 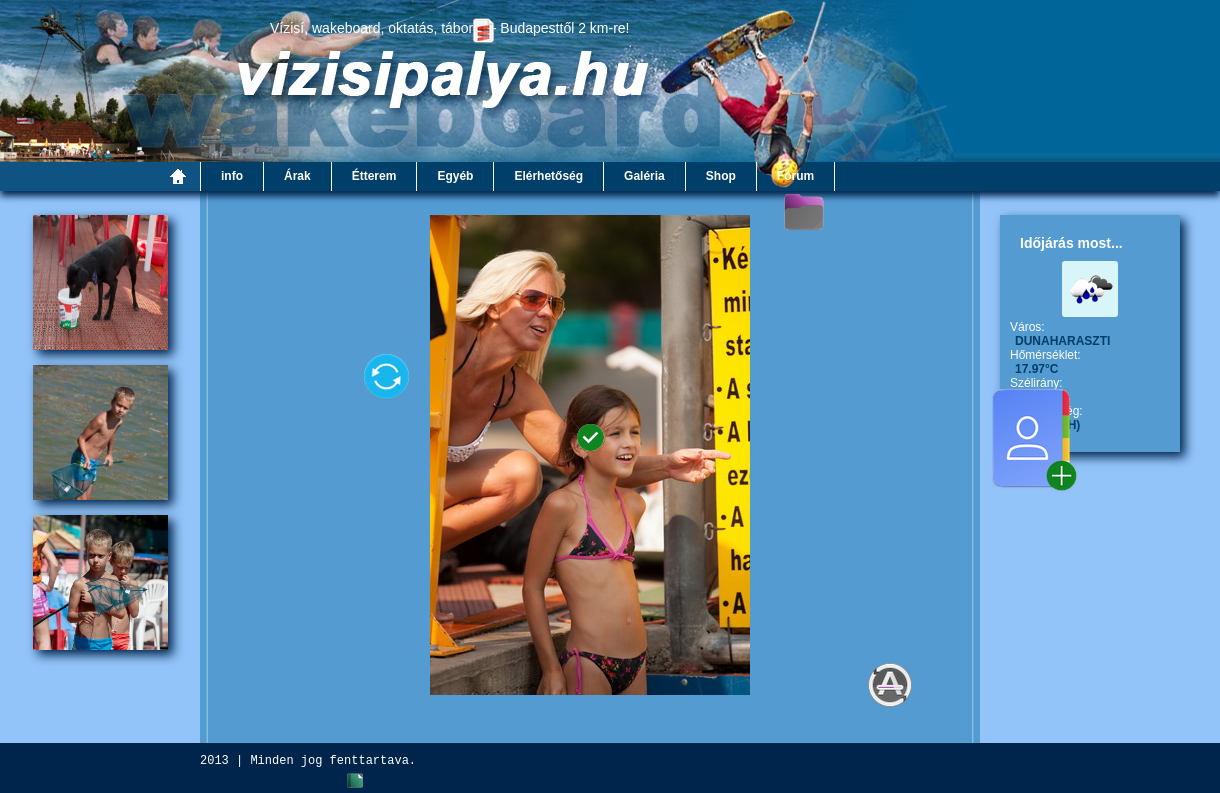 I want to click on add a new contact, so click(x=1031, y=438).